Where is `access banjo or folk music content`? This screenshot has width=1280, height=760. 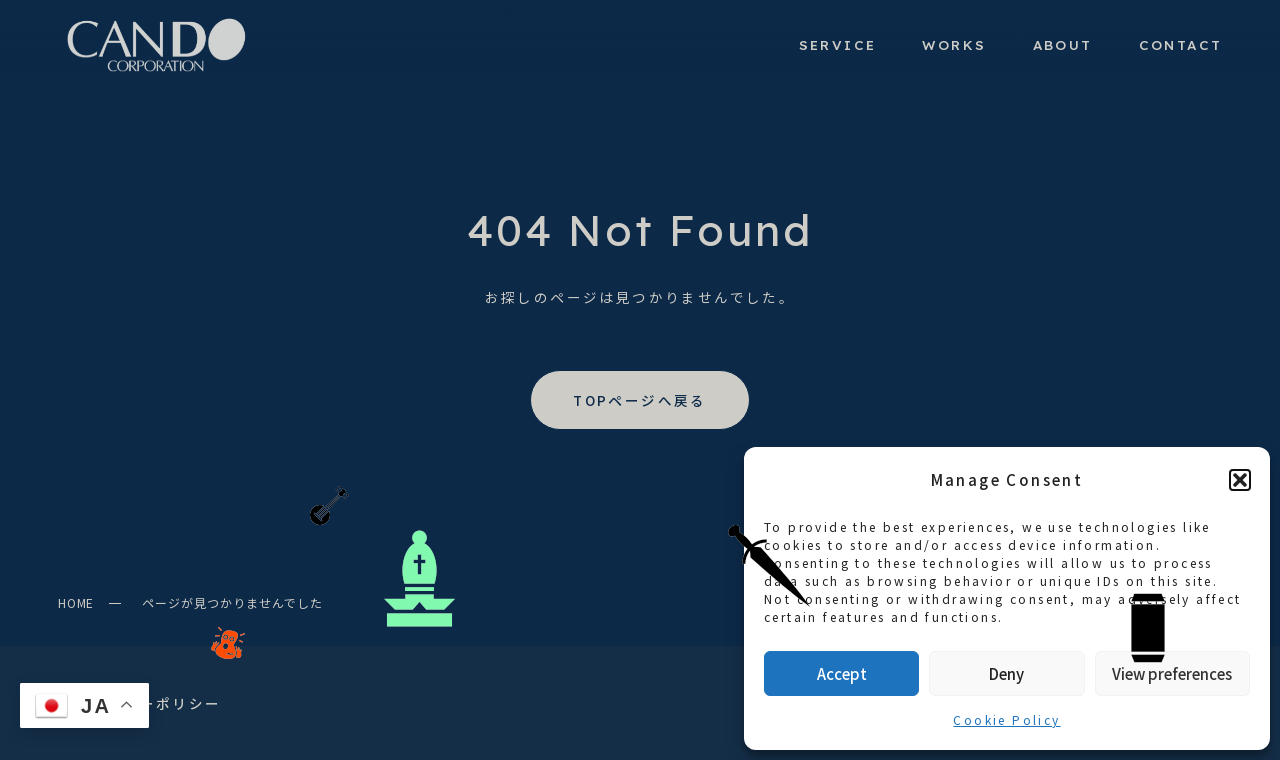
access banjo or folk music content is located at coordinates (329, 505).